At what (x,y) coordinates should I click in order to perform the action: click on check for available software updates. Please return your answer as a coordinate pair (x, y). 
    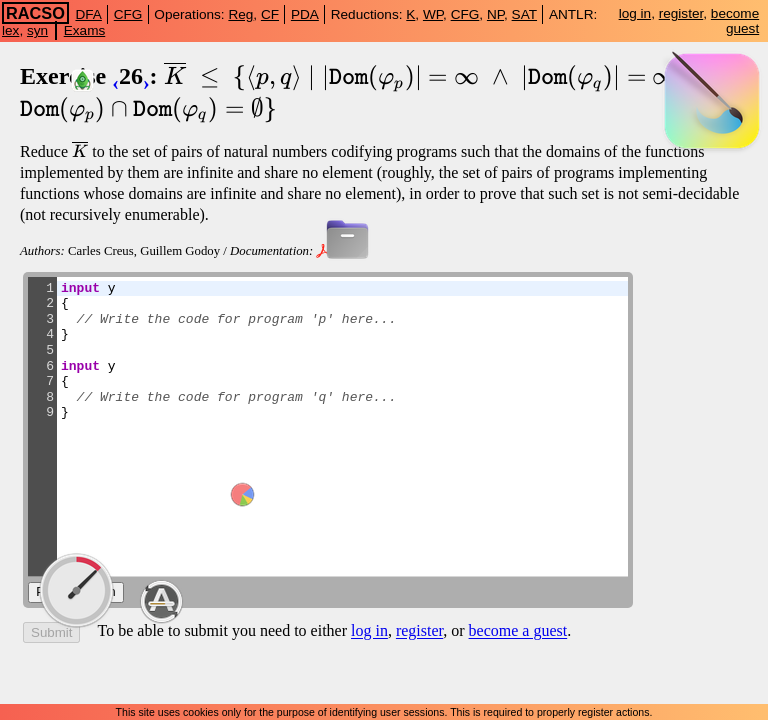
    Looking at the image, I should click on (161, 601).